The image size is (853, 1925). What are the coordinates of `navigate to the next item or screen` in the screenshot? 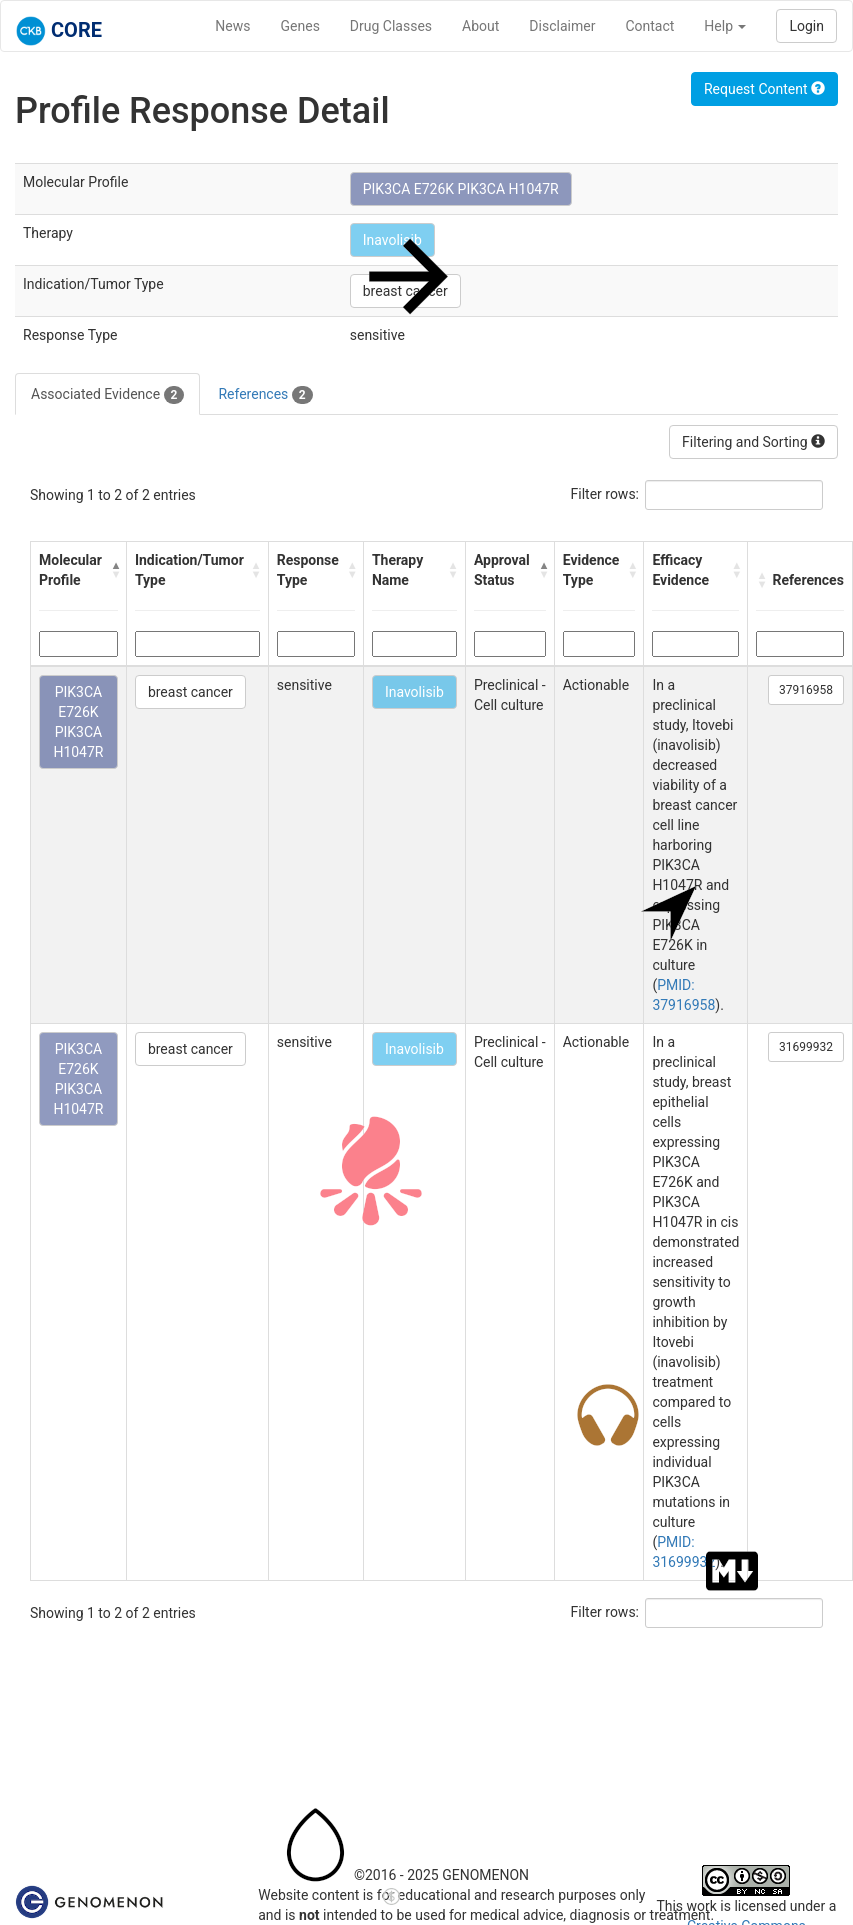 It's located at (407, 276).